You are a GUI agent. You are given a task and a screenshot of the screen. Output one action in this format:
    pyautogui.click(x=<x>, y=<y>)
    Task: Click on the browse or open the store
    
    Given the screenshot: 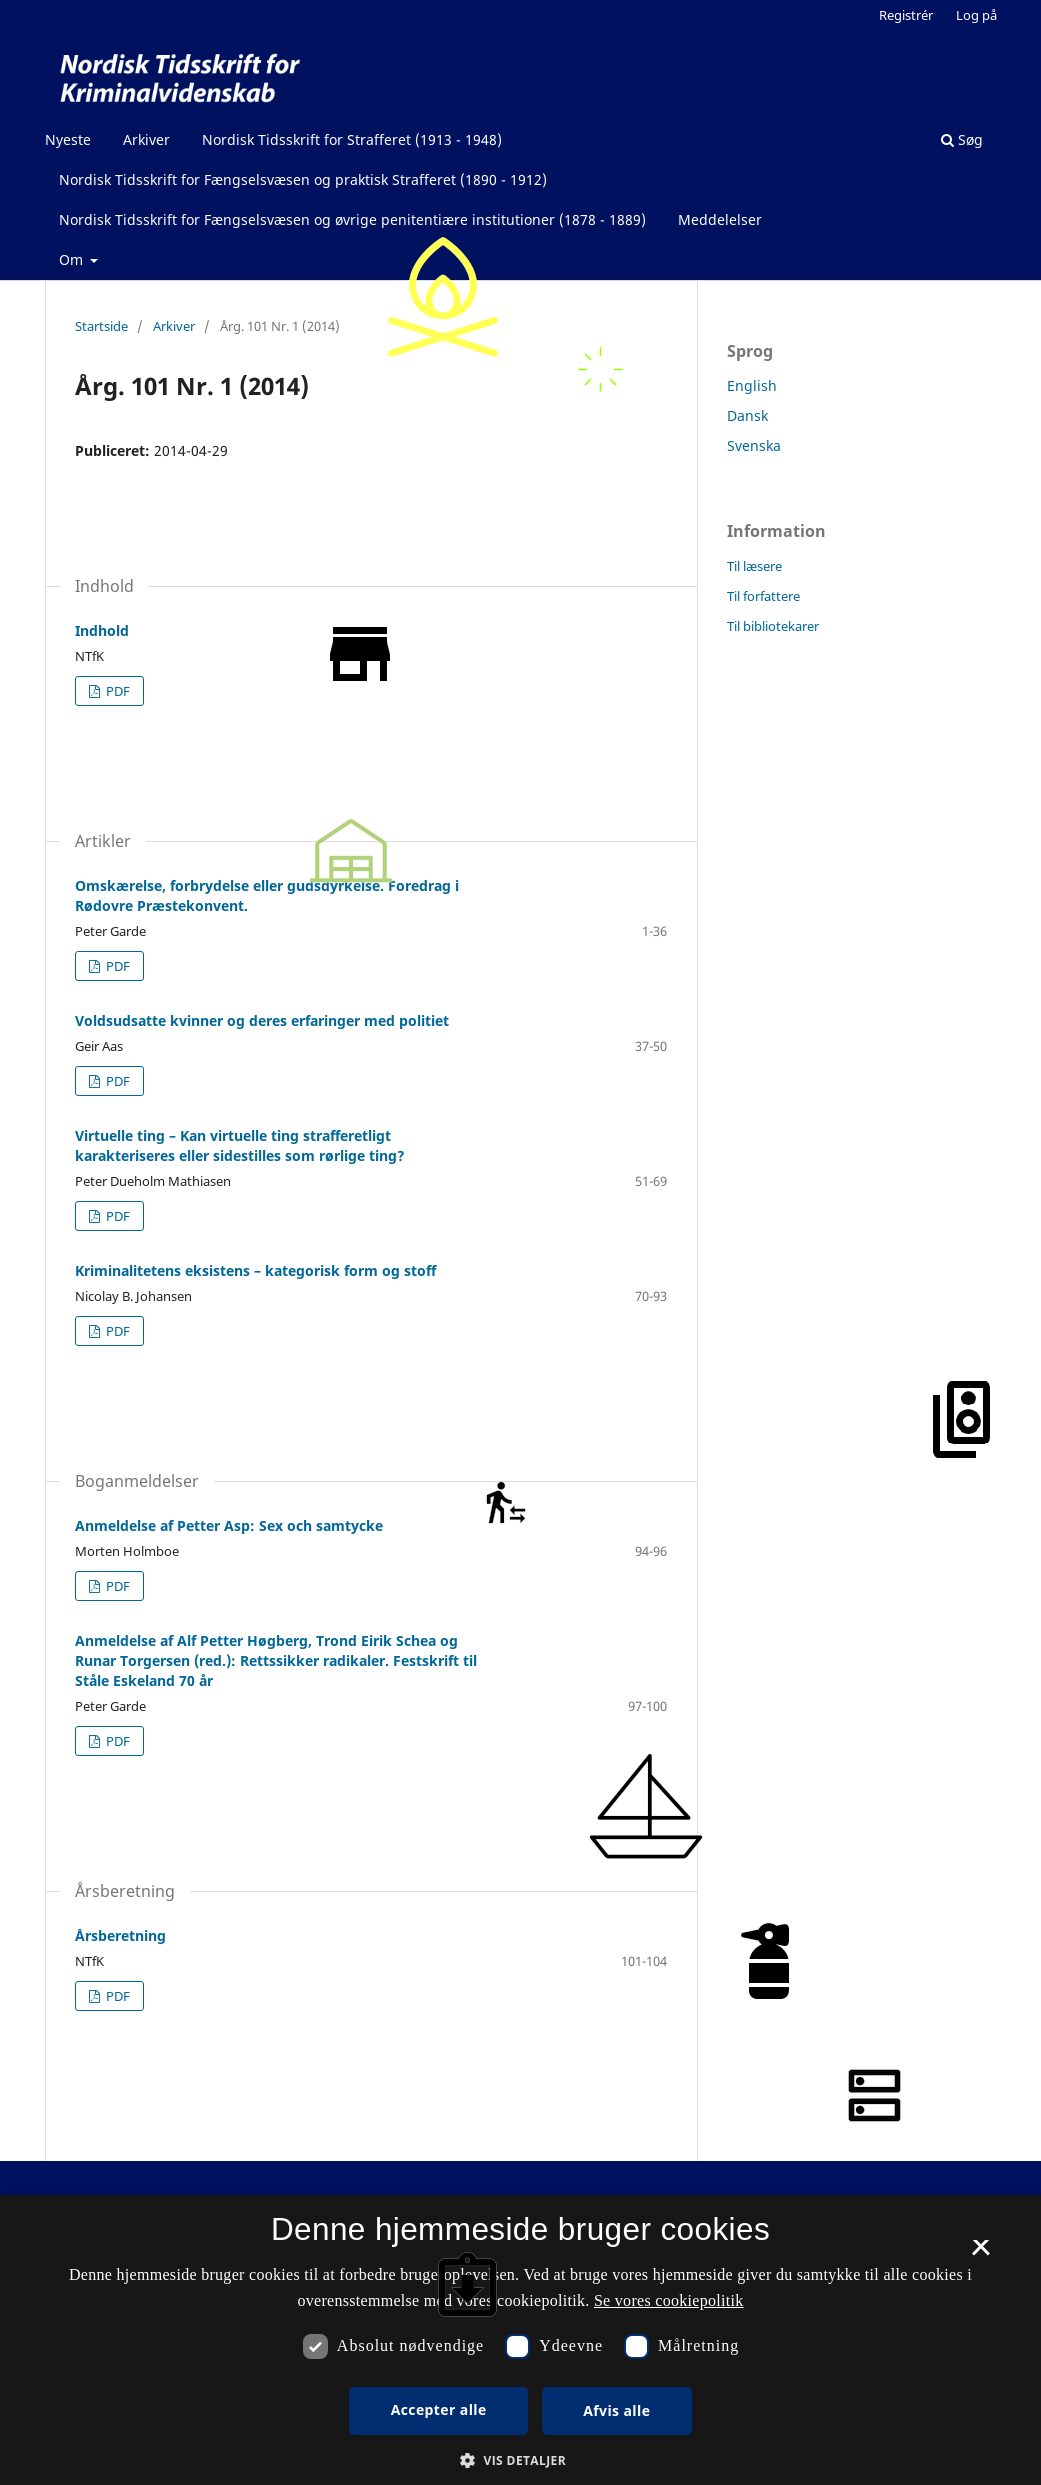 What is the action you would take?
    pyautogui.click(x=360, y=654)
    